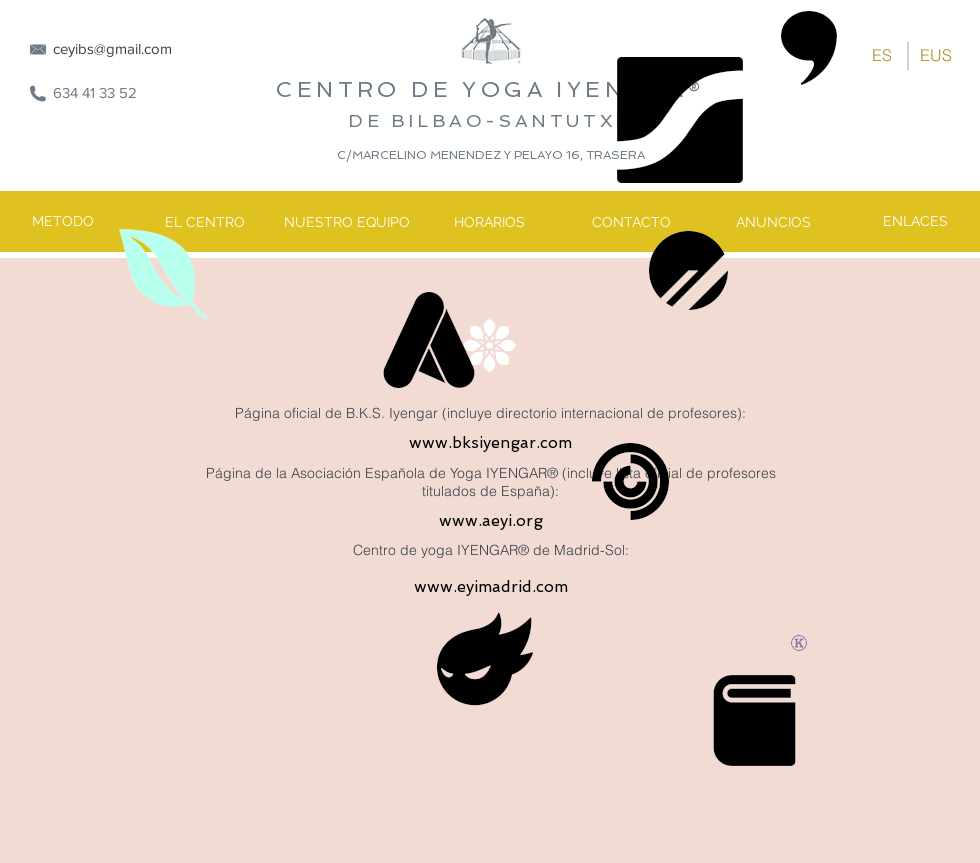  Describe the element at coordinates (809, 48) in the screenshot. I see `open the Monoprix app or website` at that location.